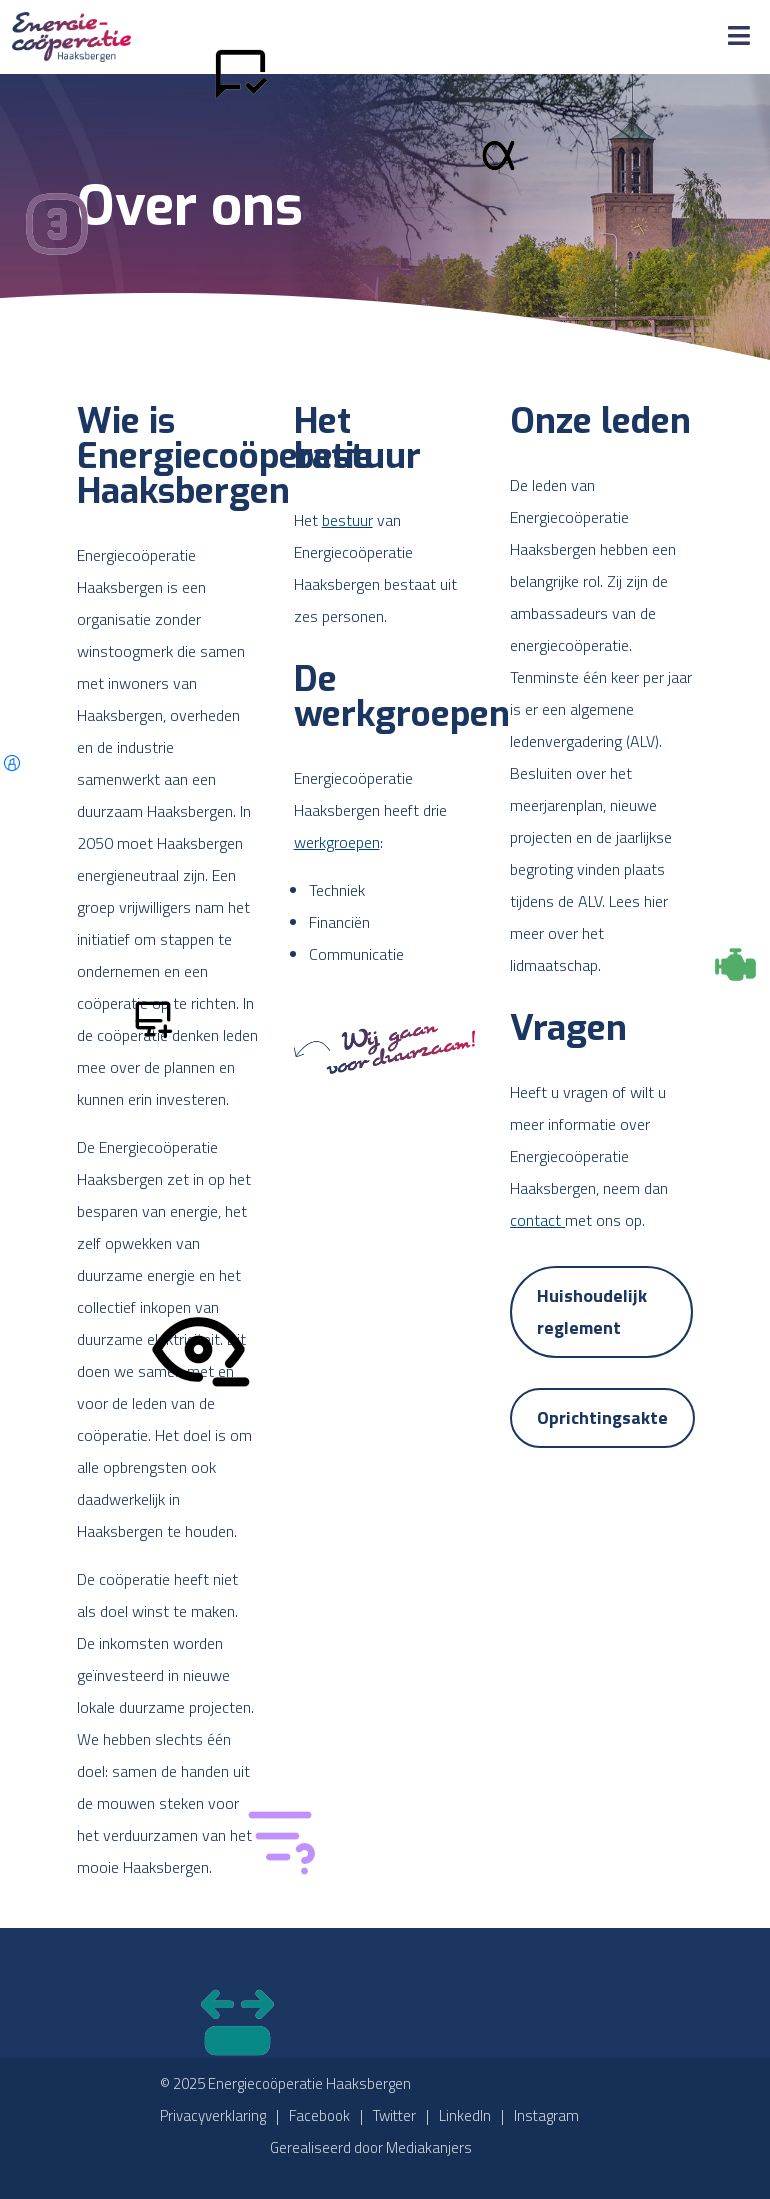 This screenshot has height=2199, width=770. Describe the element at coordinates (12, 763) in the screenshot. I see `highlight or mark selected text` at that location.